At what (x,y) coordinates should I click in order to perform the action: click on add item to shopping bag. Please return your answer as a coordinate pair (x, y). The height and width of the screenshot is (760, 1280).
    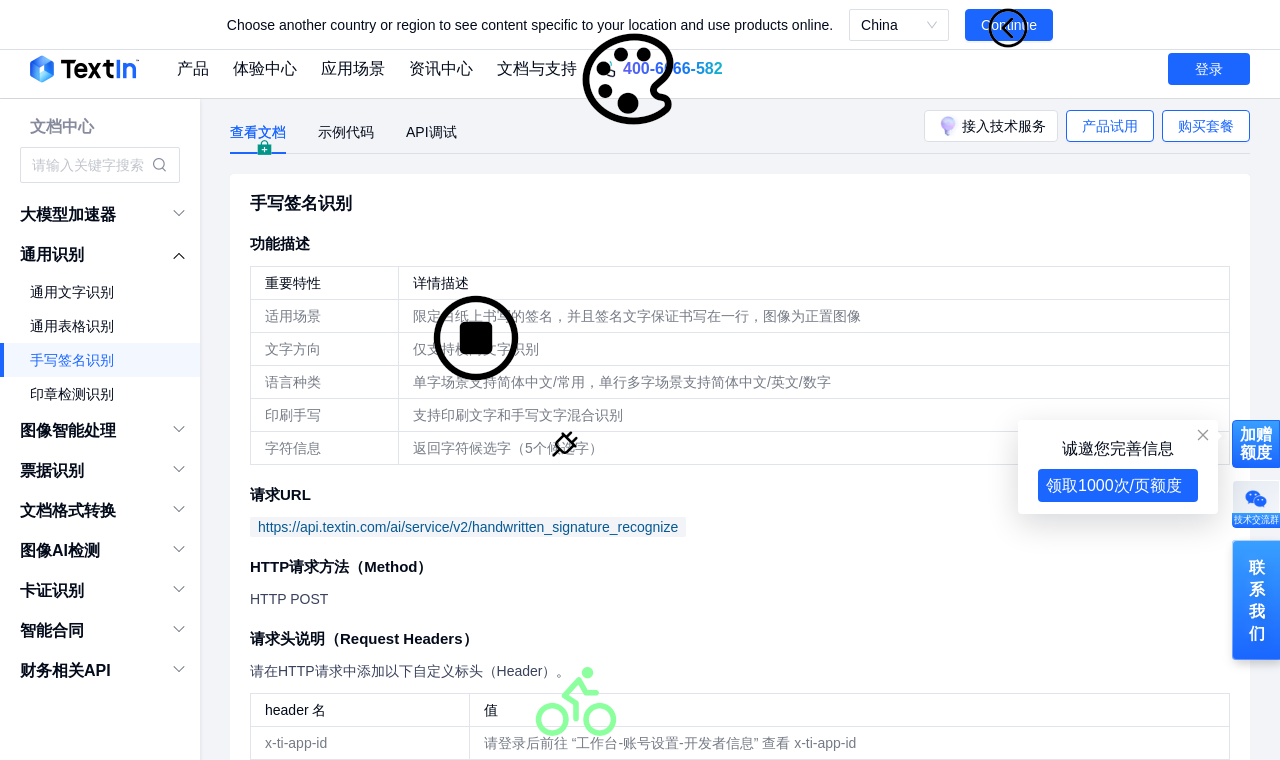
    Looking at the image, I should click on (264, 147).